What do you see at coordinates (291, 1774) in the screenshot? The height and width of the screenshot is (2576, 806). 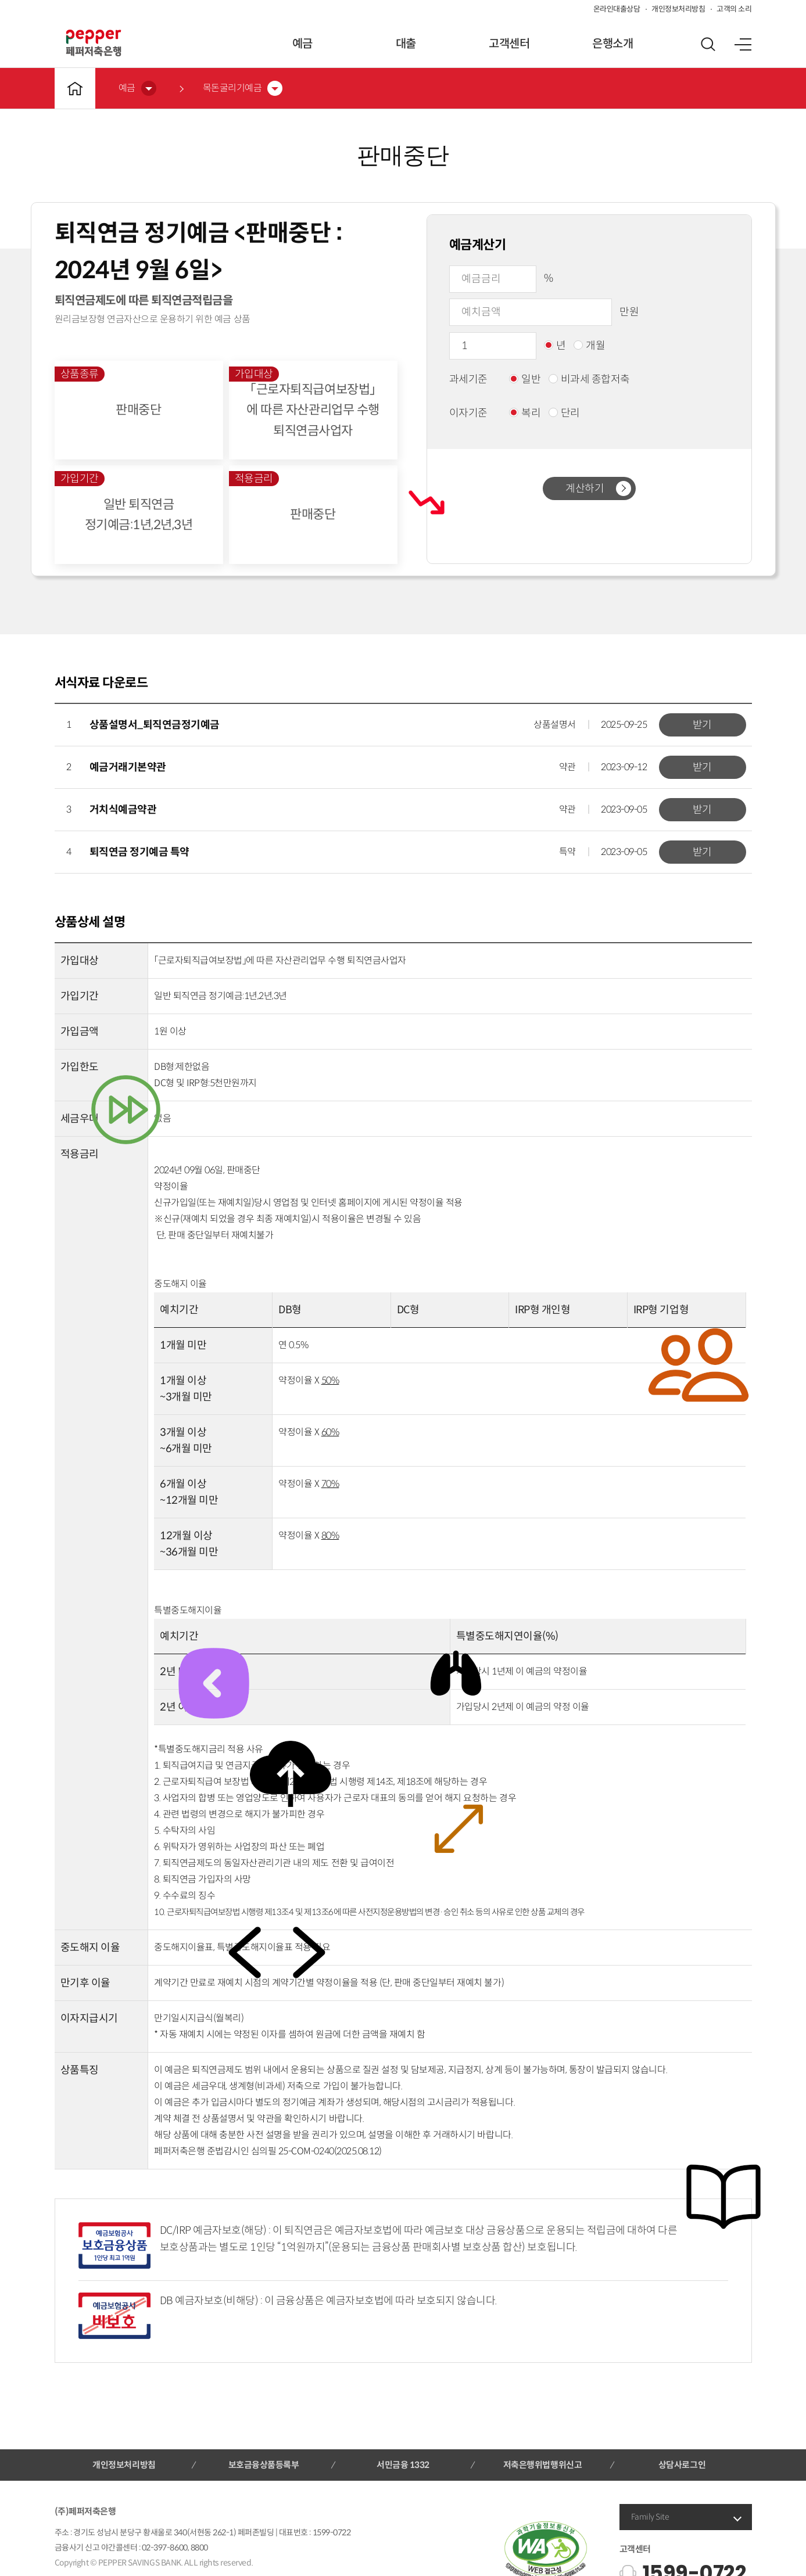 I see `upload a file to the cloud` at bounding box center [291, 1774].